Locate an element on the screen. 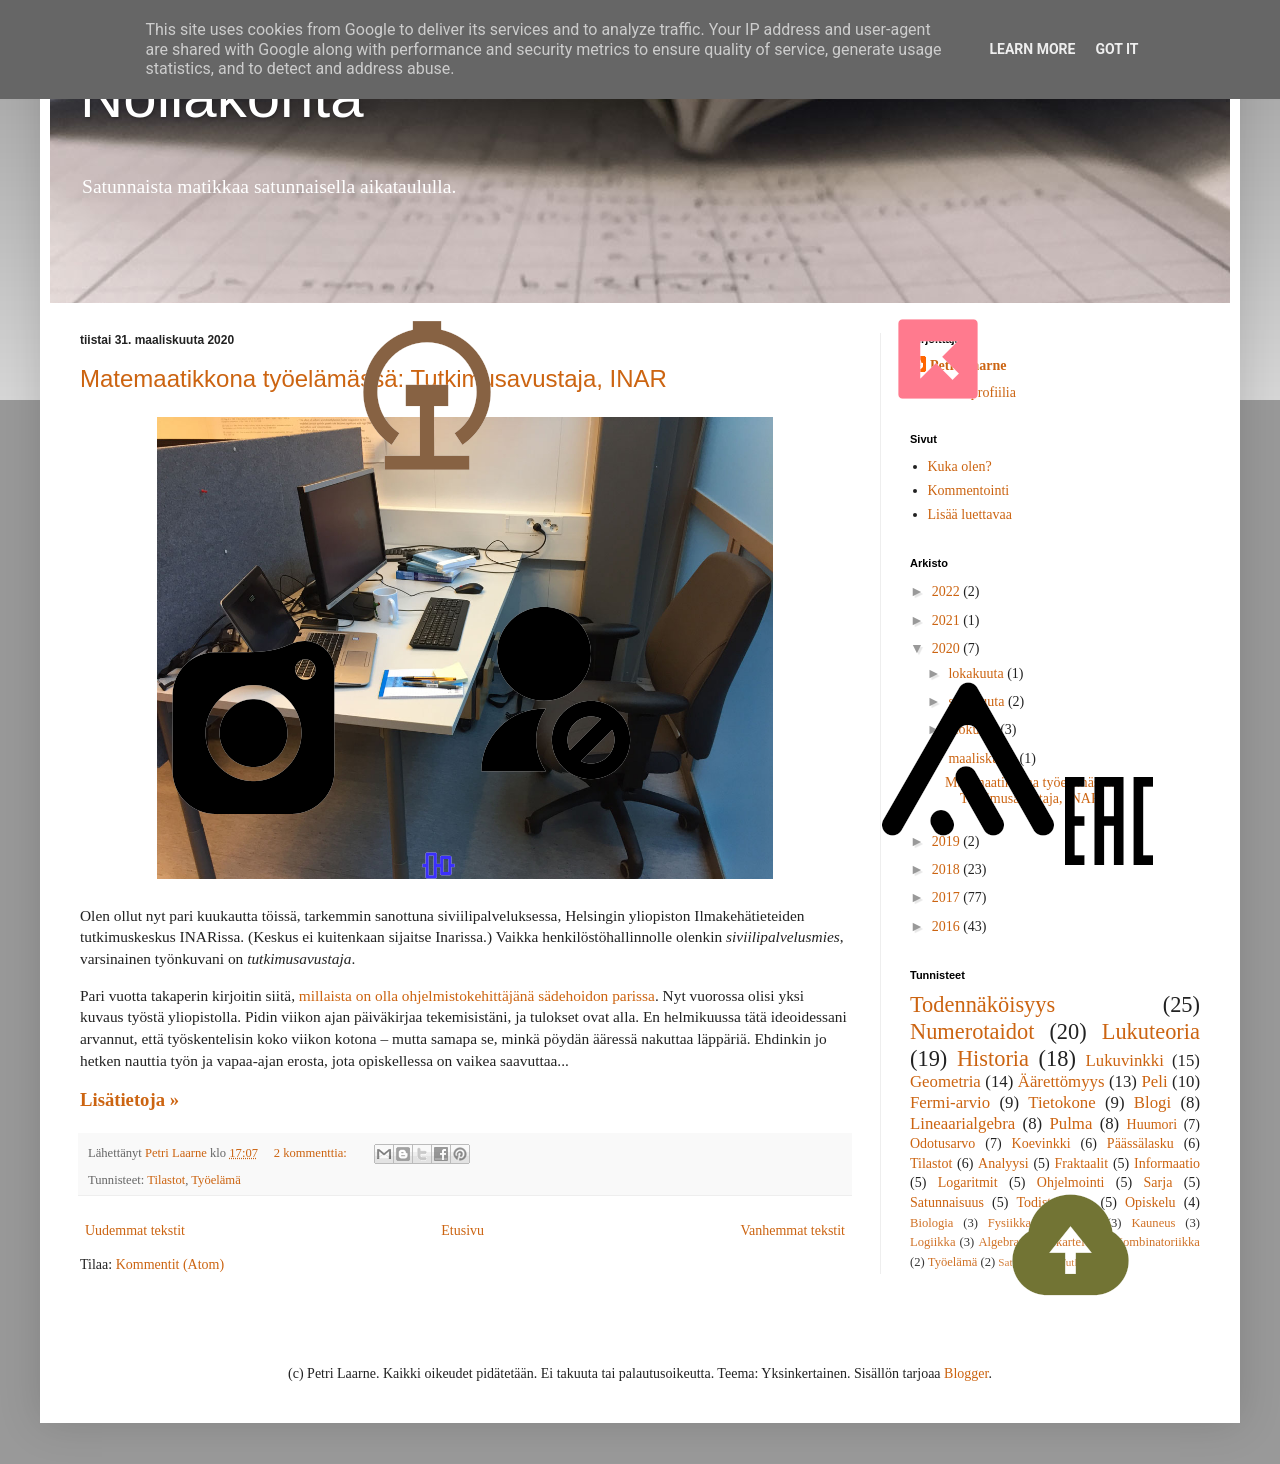 This screenshot has height=1464, width=1280. open aegis authenticator app is located at coordinates (968, 759).